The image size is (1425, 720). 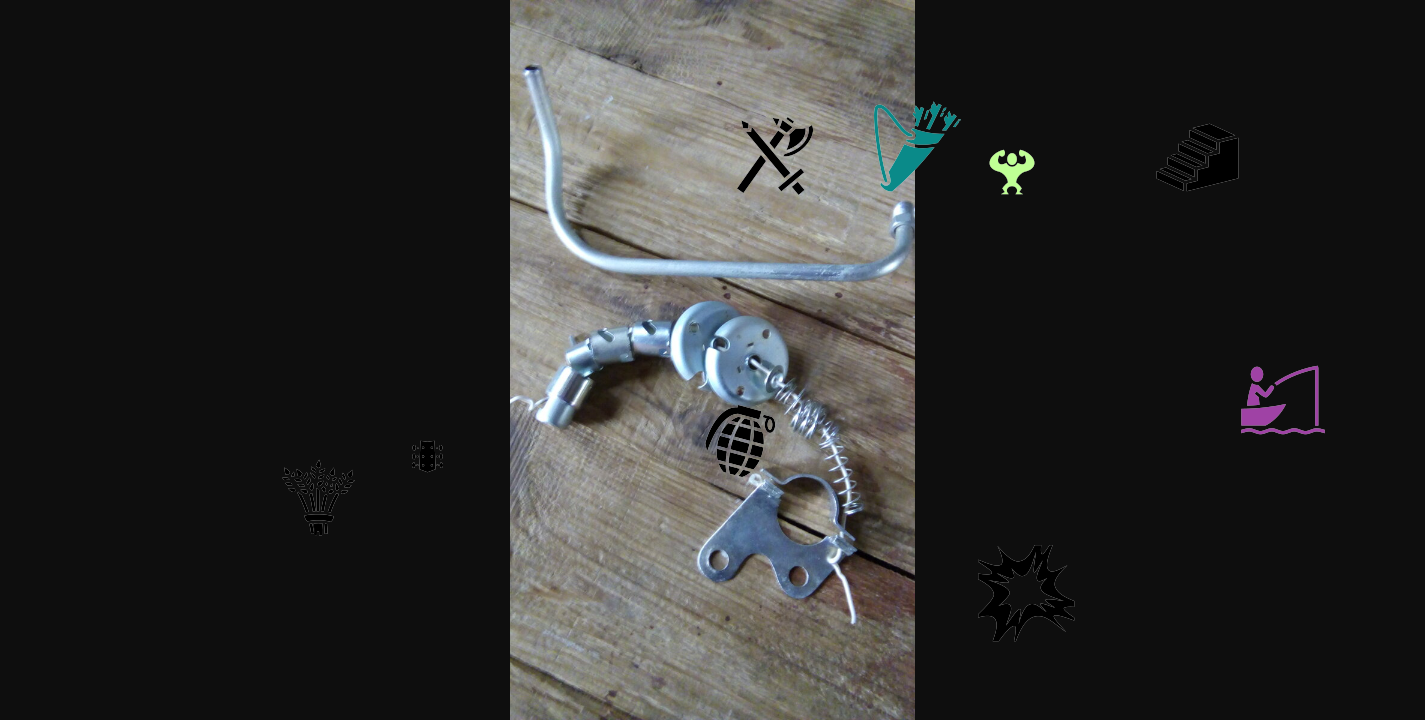 What do you see at coordinates (775, 156) in the screenshot?
I see `access combat or battle features` at bounding box center [775, 156].